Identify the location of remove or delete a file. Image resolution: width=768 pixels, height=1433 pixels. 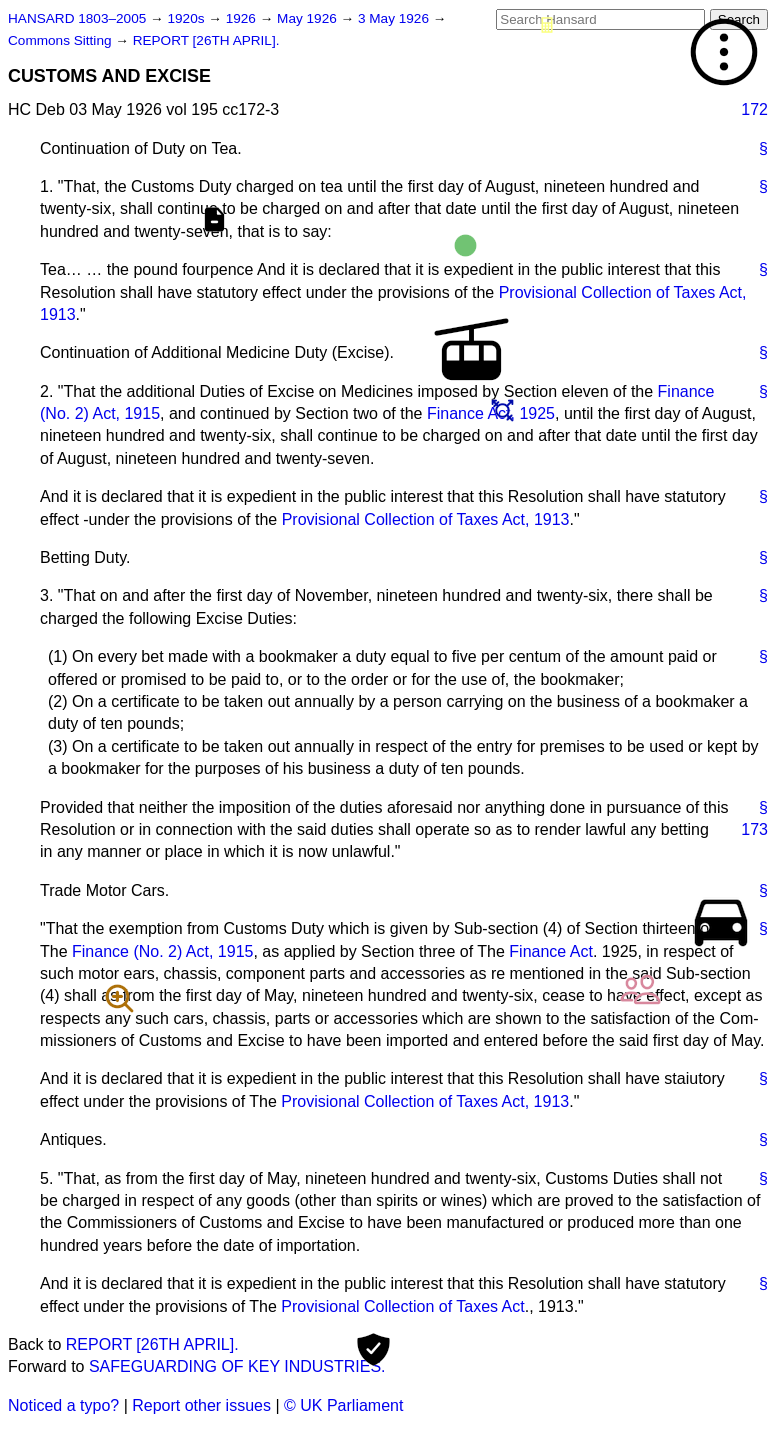
(214, 219).